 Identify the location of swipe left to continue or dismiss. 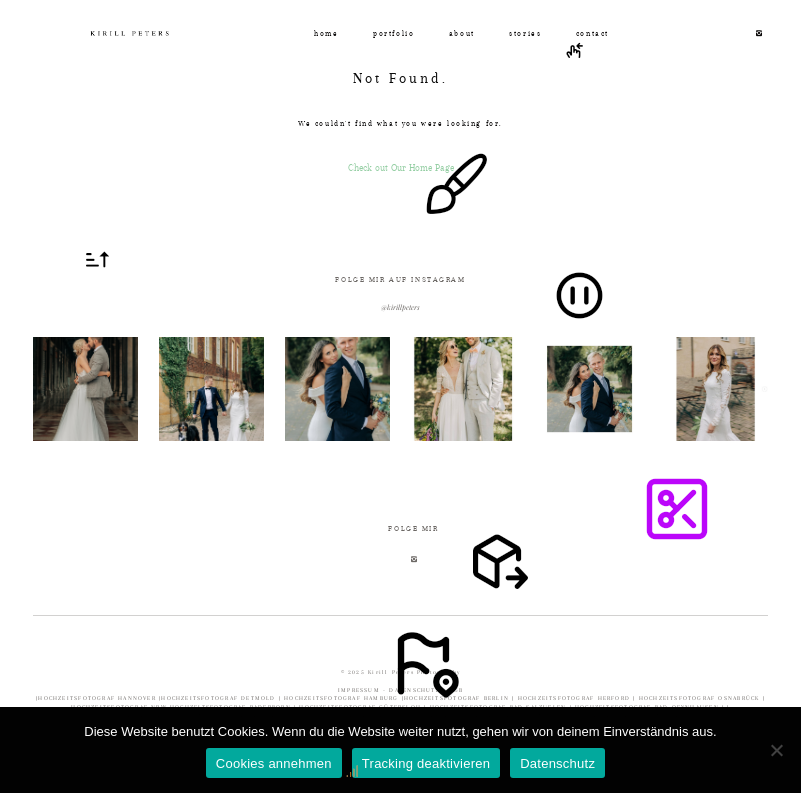
(574, 51).